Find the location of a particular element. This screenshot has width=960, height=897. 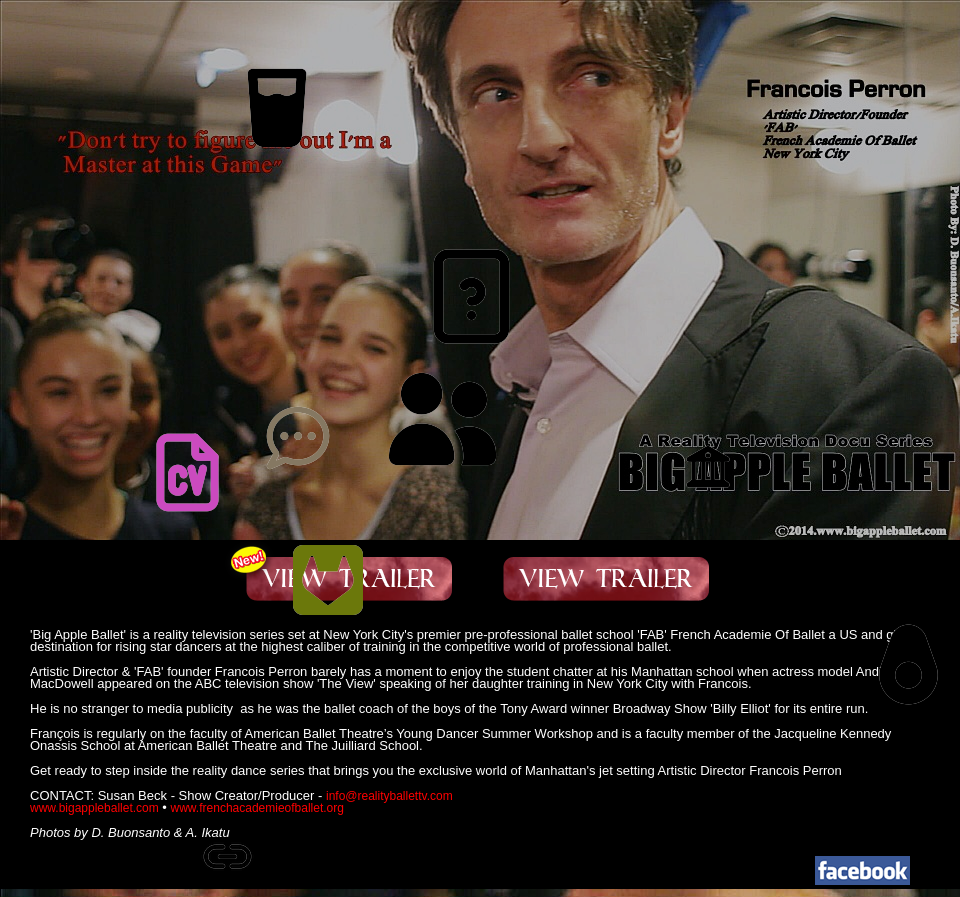

indicates vegetarian or vegan food options is located at coordinates (908, 664).